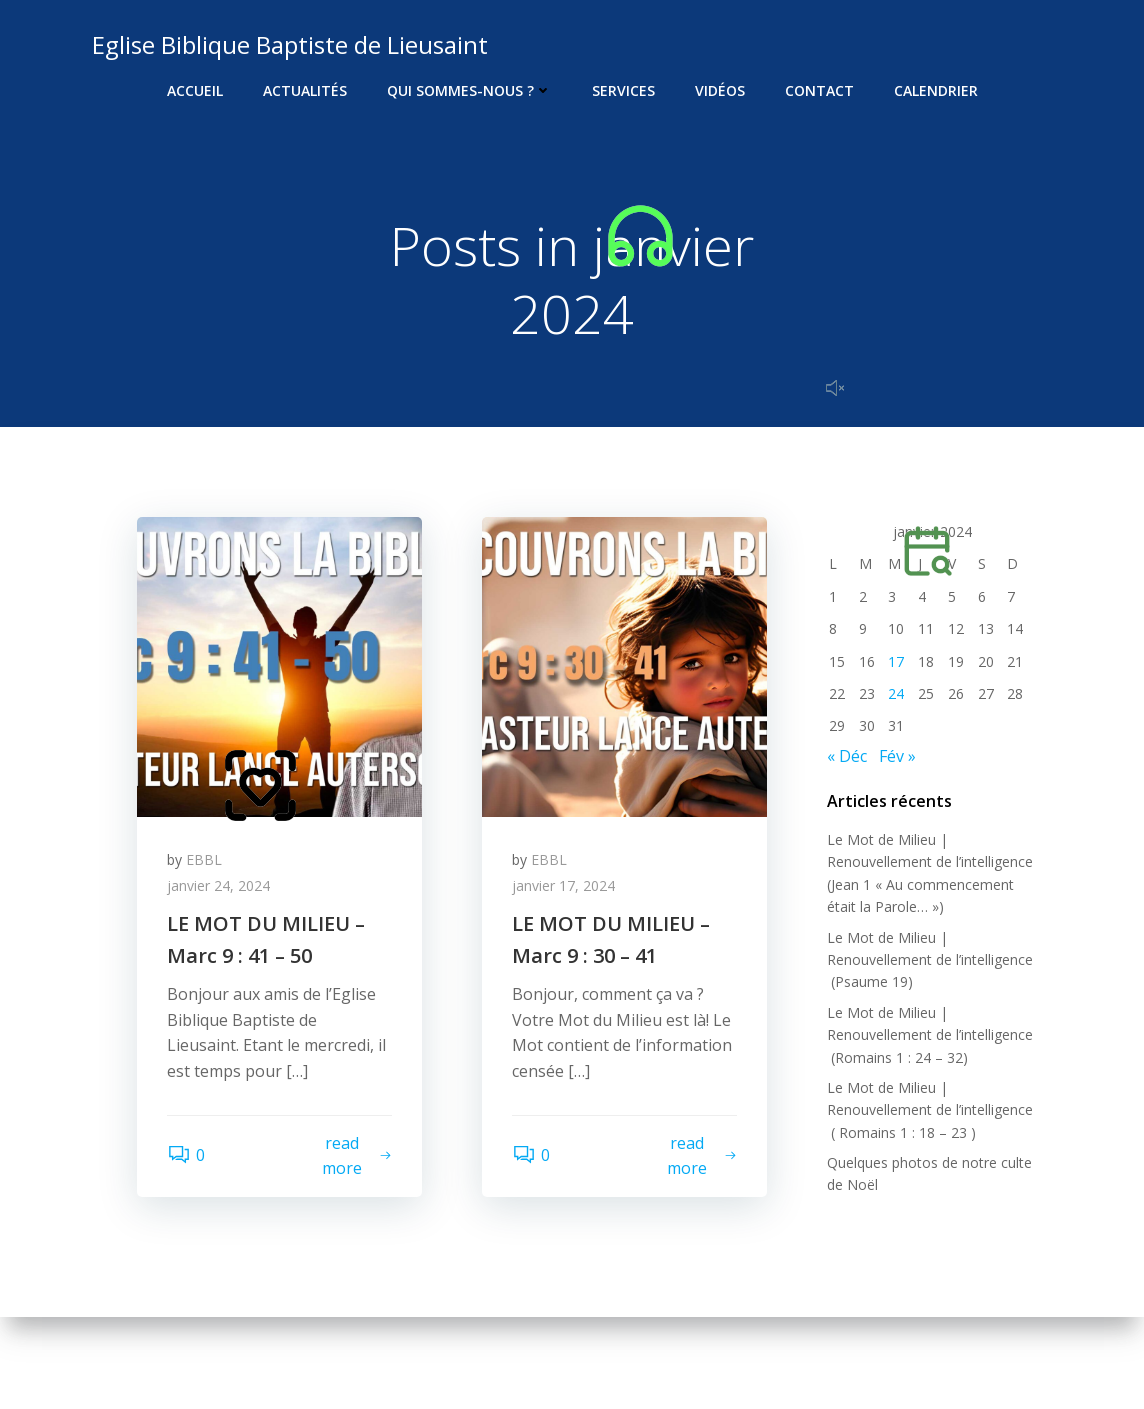 The height and width of the screenshot is (1409, 1144). What do you see at coordinates (640, 237) in the screenshot?
I see `access audio or music settings` at bounding box center [640, 237].